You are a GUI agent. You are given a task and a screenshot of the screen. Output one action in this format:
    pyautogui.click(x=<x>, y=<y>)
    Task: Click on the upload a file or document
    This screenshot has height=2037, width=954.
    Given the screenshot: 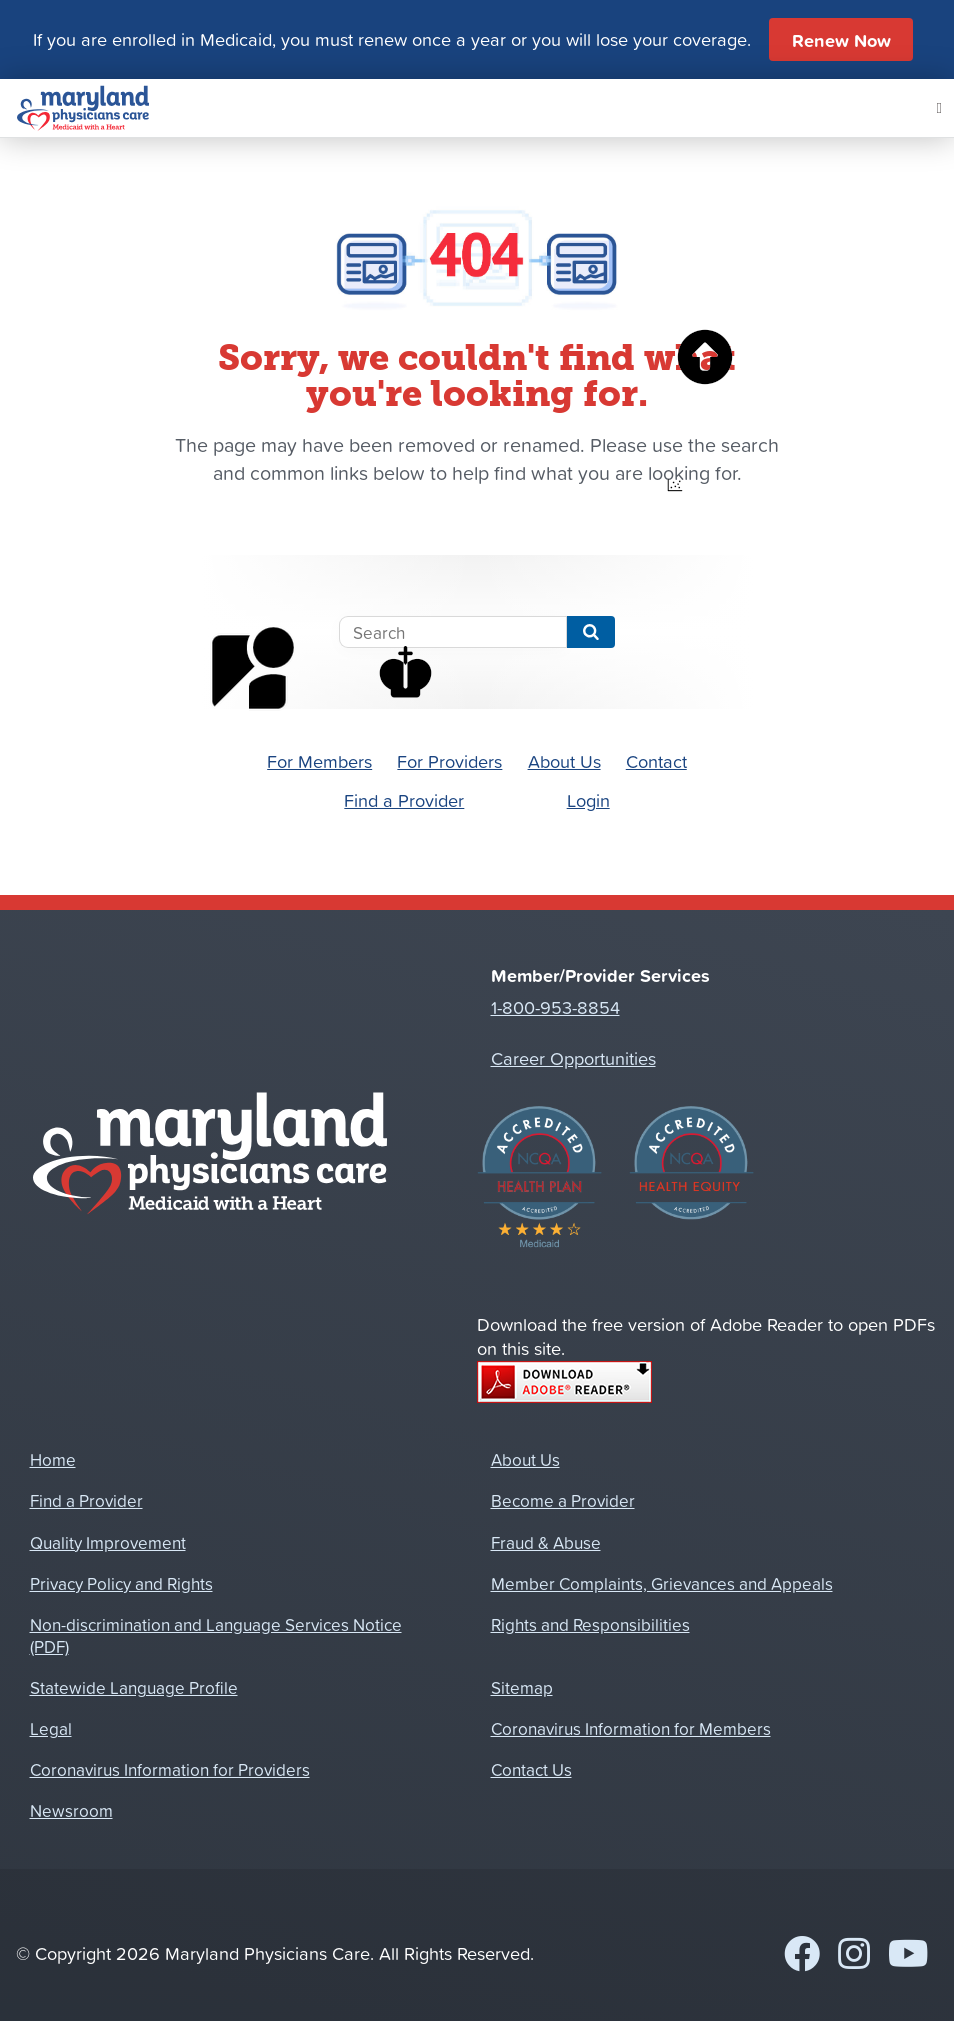 What is the action you would take?
    pyautogui.click(x=705, y=357)
    